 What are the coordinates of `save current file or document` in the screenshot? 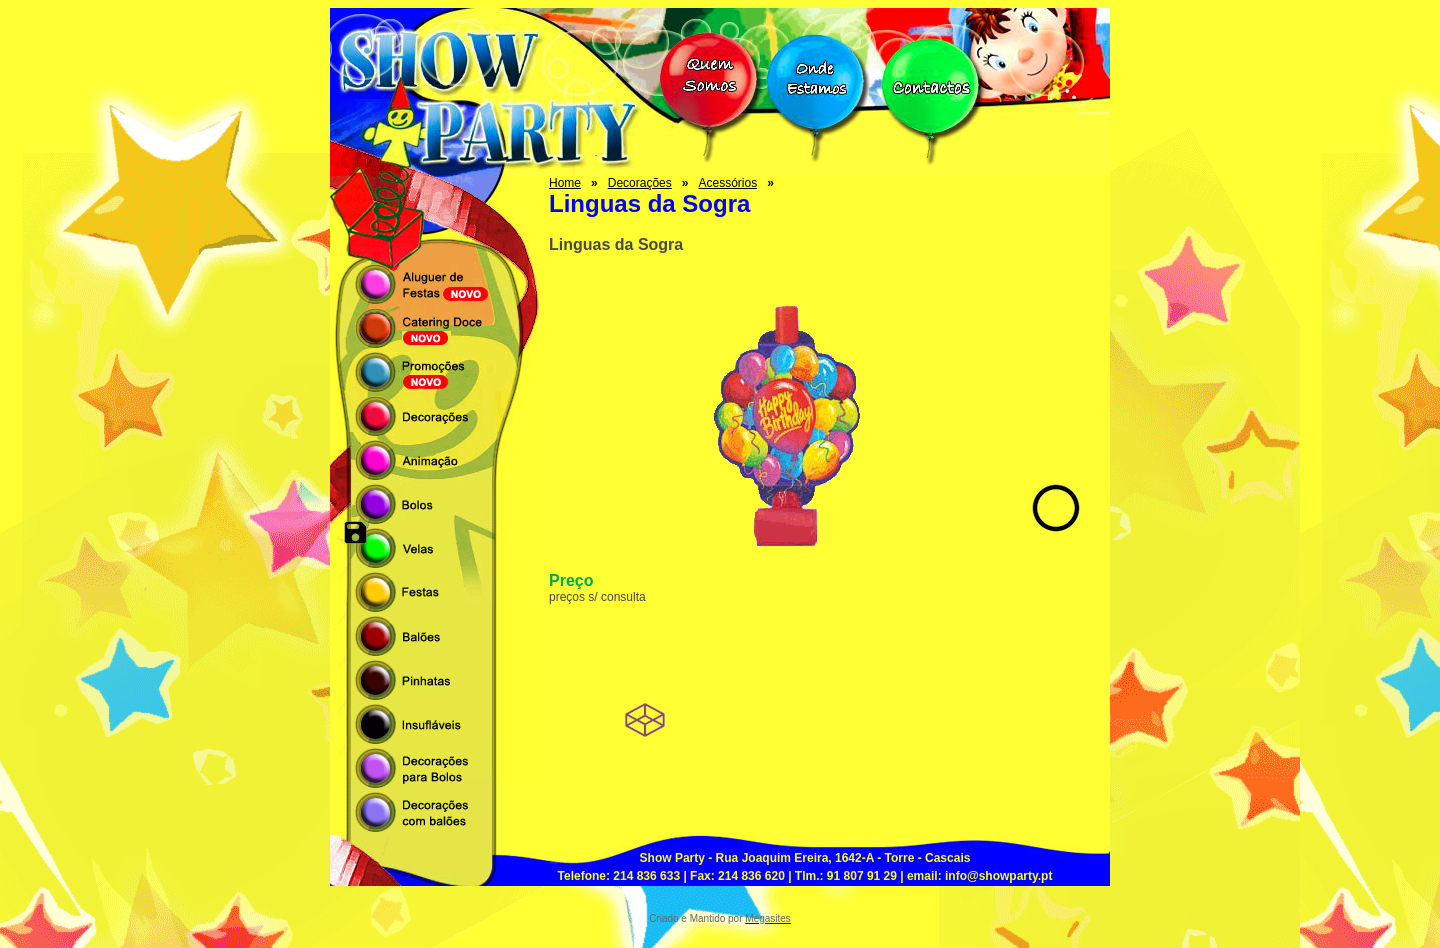 It's located at (355, 532).